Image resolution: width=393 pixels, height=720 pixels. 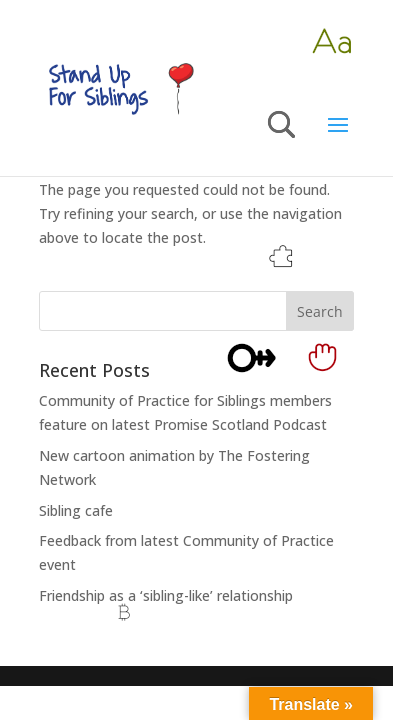 What do you see at coordinates (123, 612) in the screenshot?
I see `view bitcoin balance or wallet` at bounding box center [123, 612].